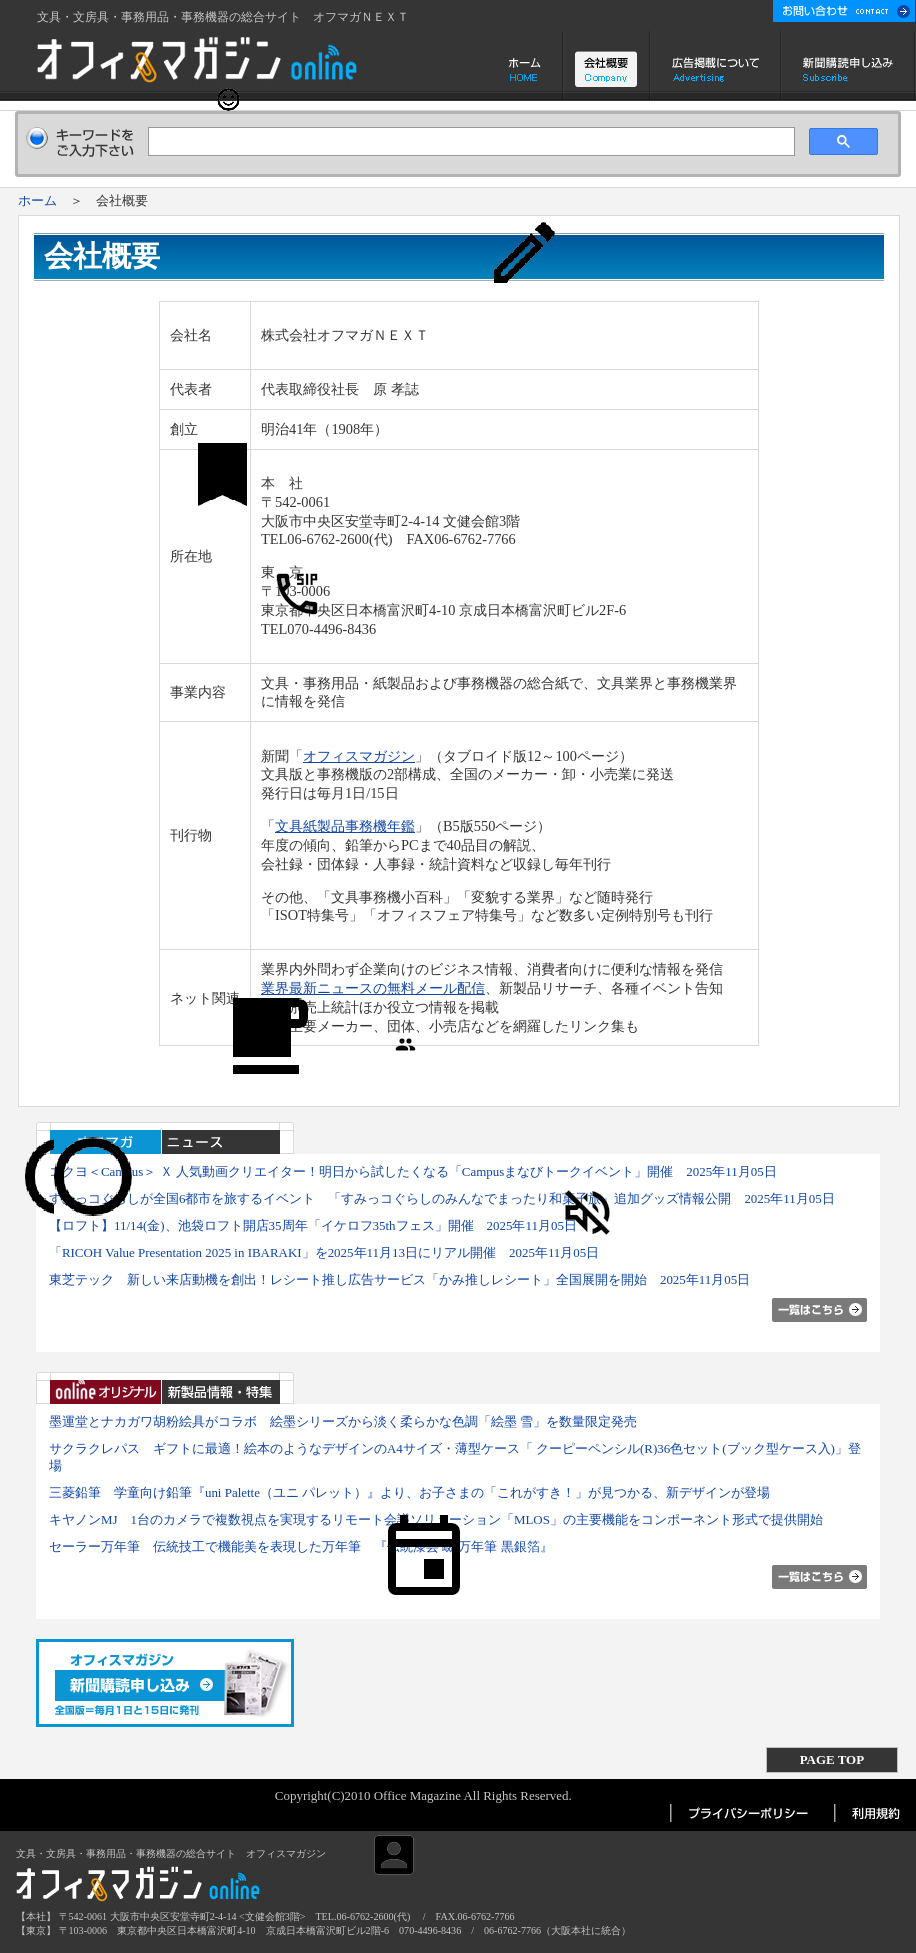  What do you see at coordinates (297, 594) in the screenshot?
I see `make a SIP (internet-based) phone call` at bounding box center [297, 594].